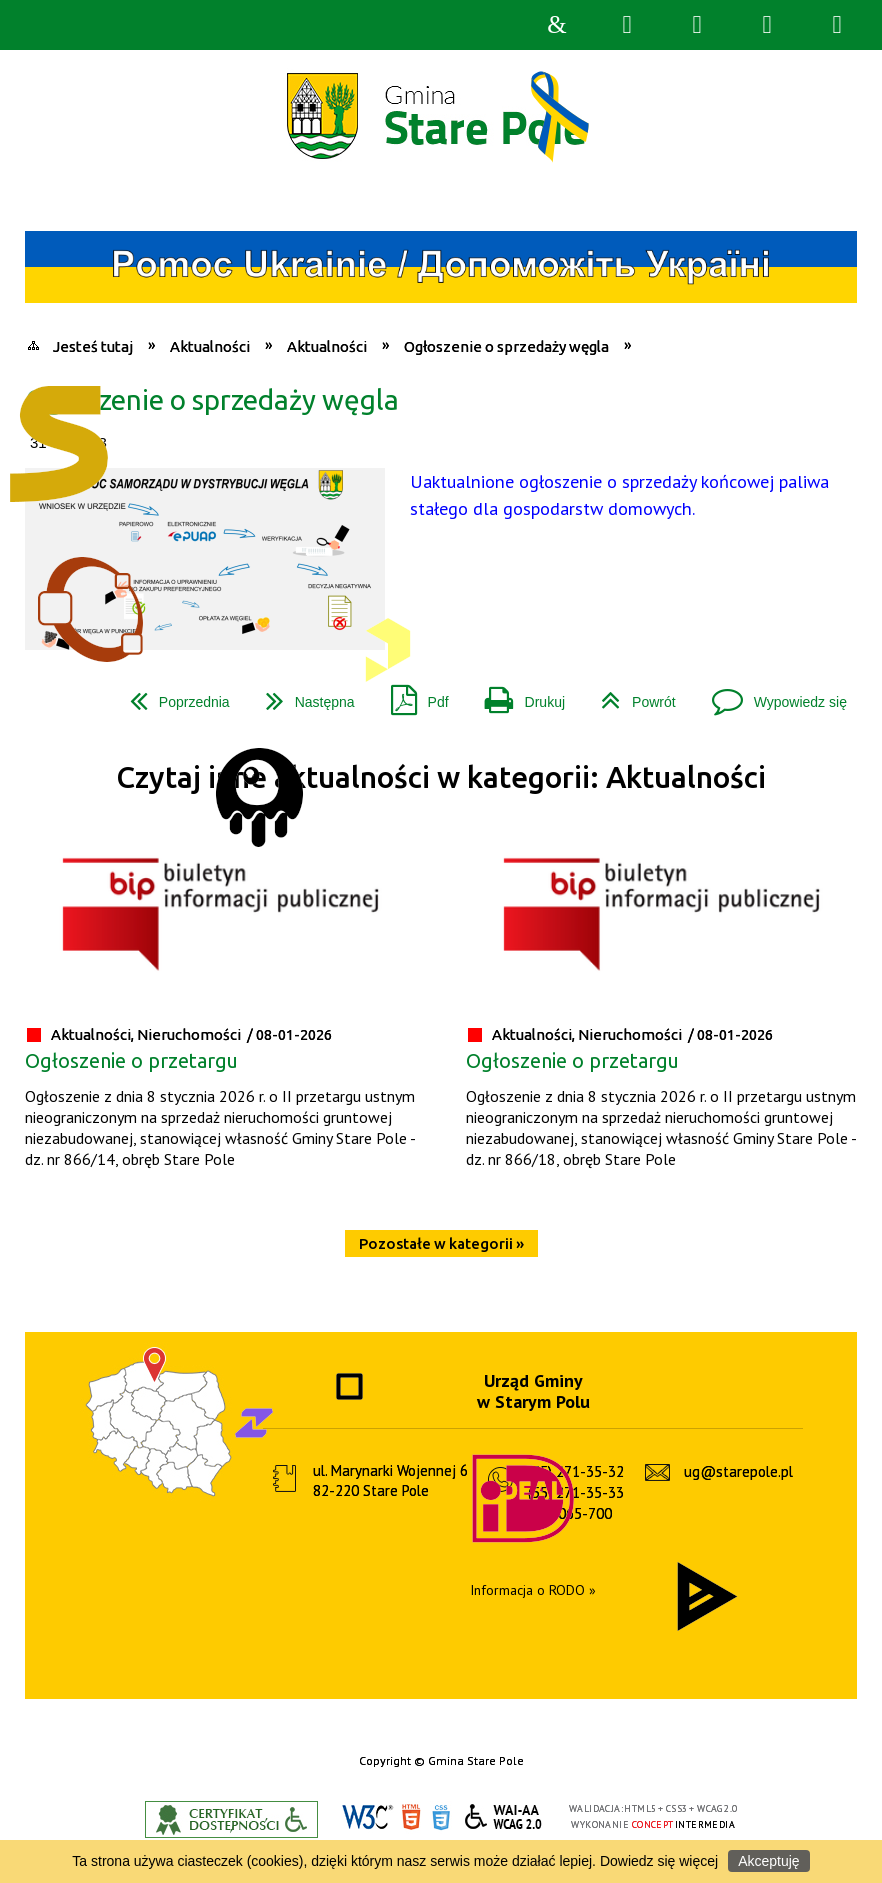 This screenshot has height=1883, width=882. I want to click on open asciinema terminal recording player, so click(707, 1596).